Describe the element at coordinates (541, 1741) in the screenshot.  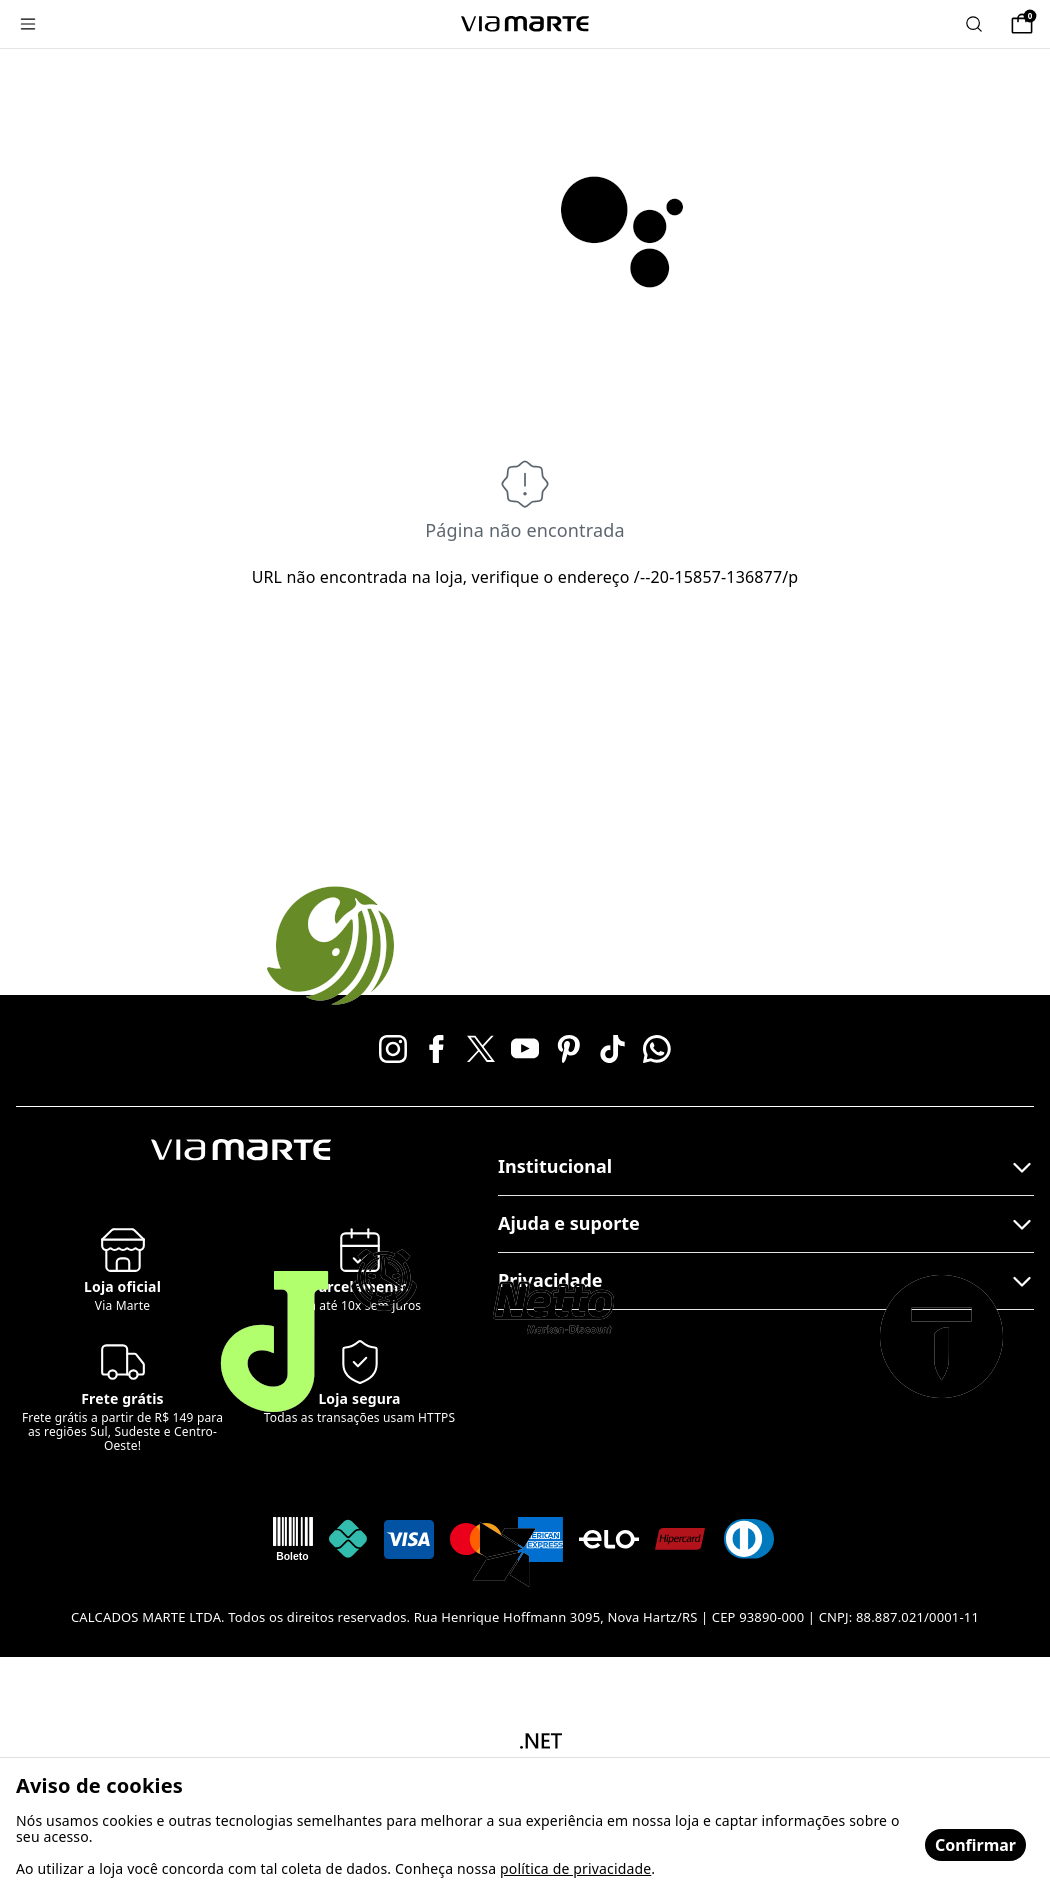
I see `indicates a .NET framework project or application` at that location.